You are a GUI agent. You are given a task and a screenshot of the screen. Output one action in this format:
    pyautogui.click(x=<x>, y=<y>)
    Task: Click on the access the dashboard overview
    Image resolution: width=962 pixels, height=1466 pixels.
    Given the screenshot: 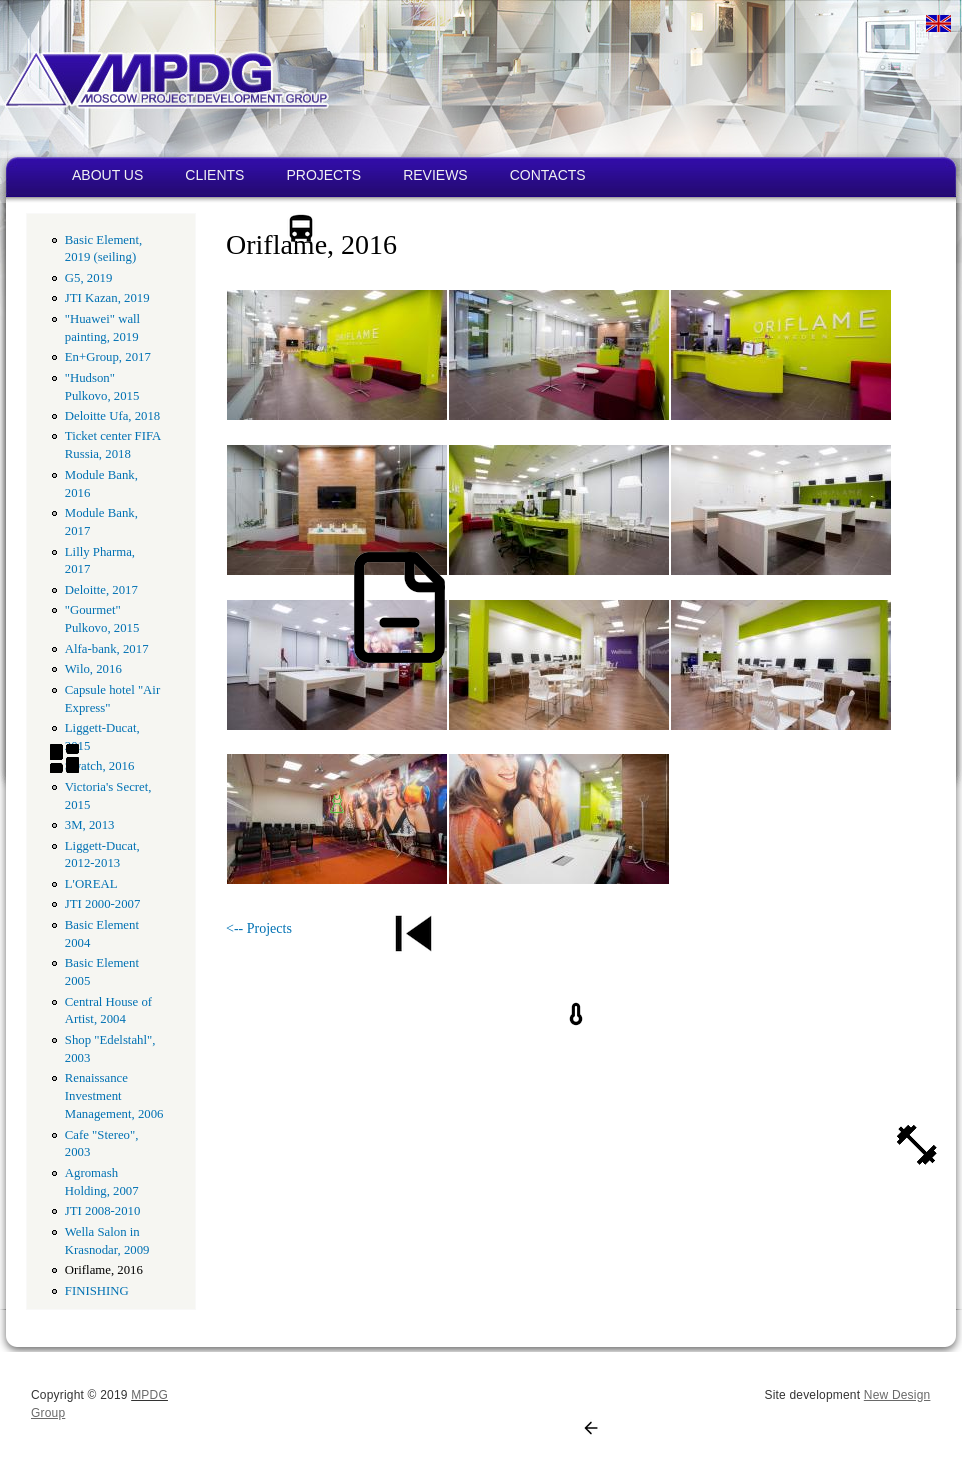 What is the action you would take?
    pyautogui.click(x=64, y=758)
    